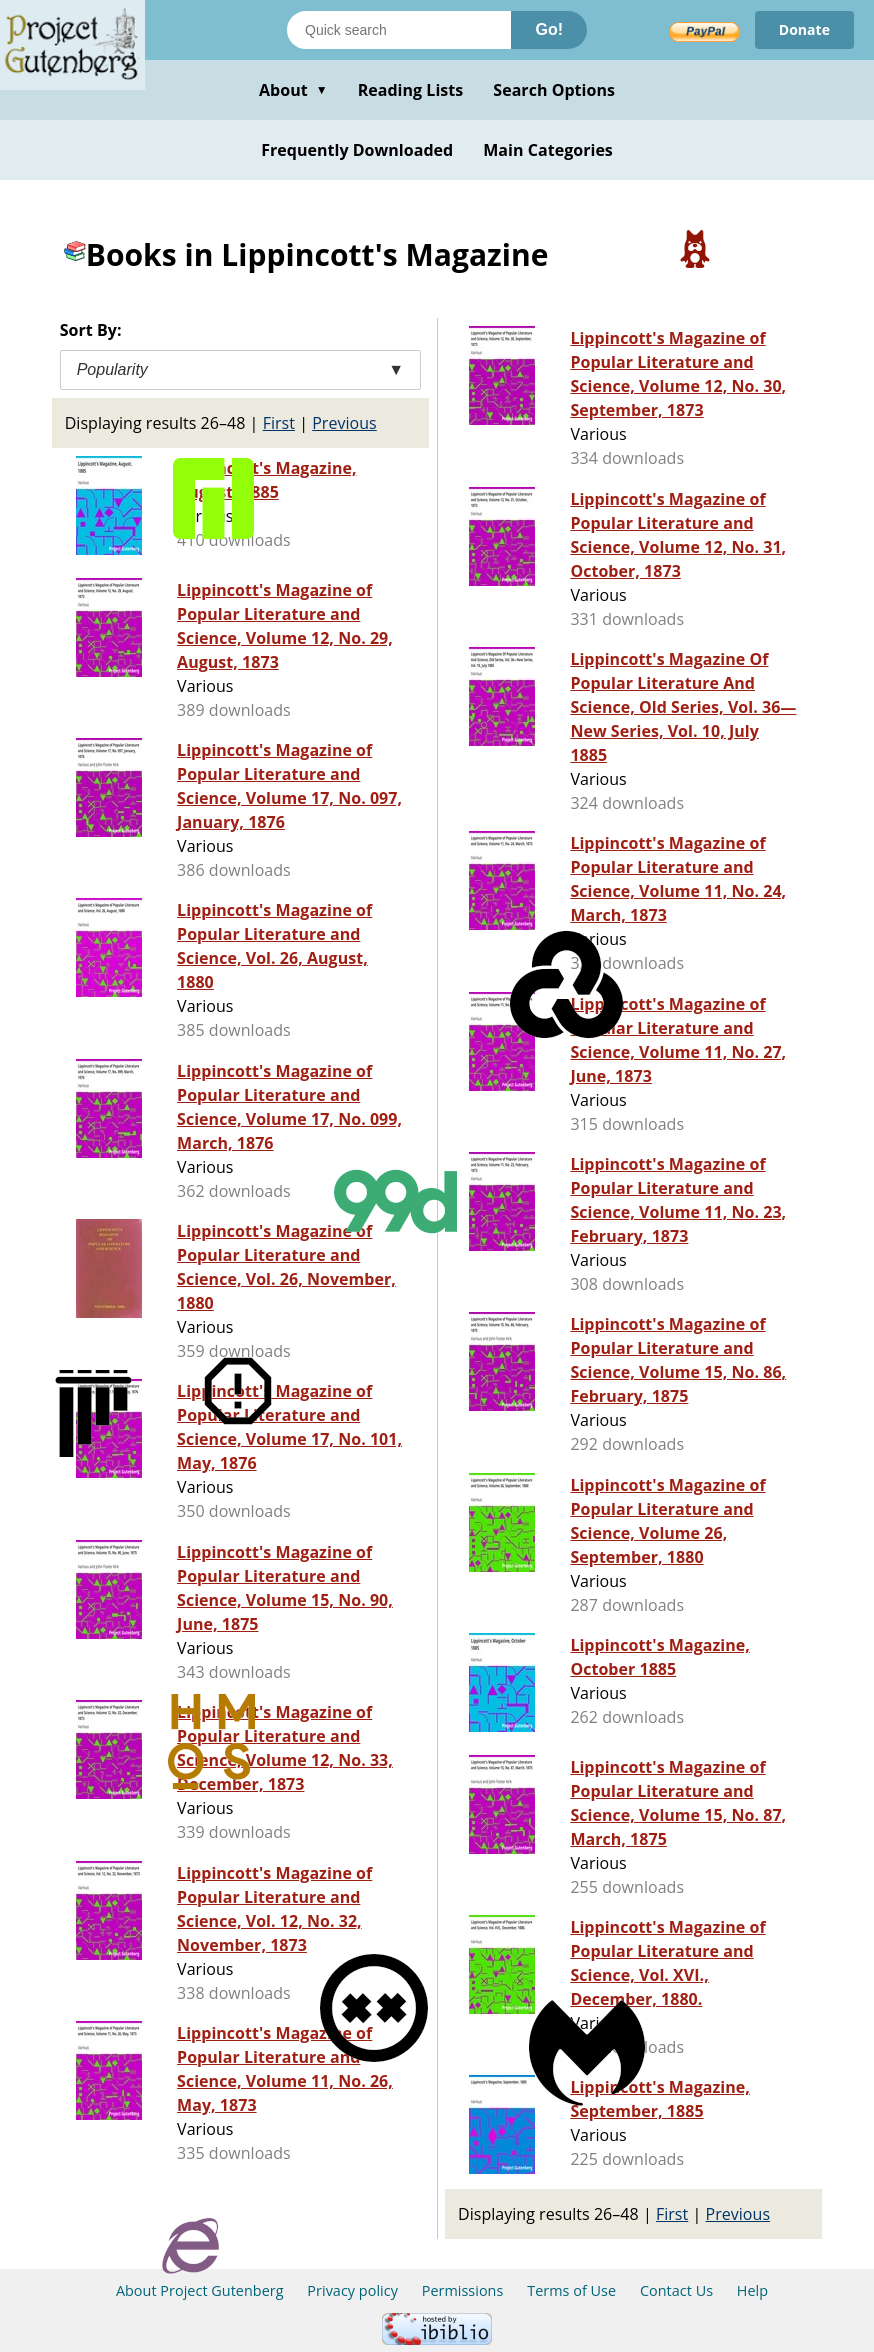  What do you see at coordinates (238, 1391) in the screenshot?
I see `indicates spam or junk content warning` at bounding box center [238, 1391].